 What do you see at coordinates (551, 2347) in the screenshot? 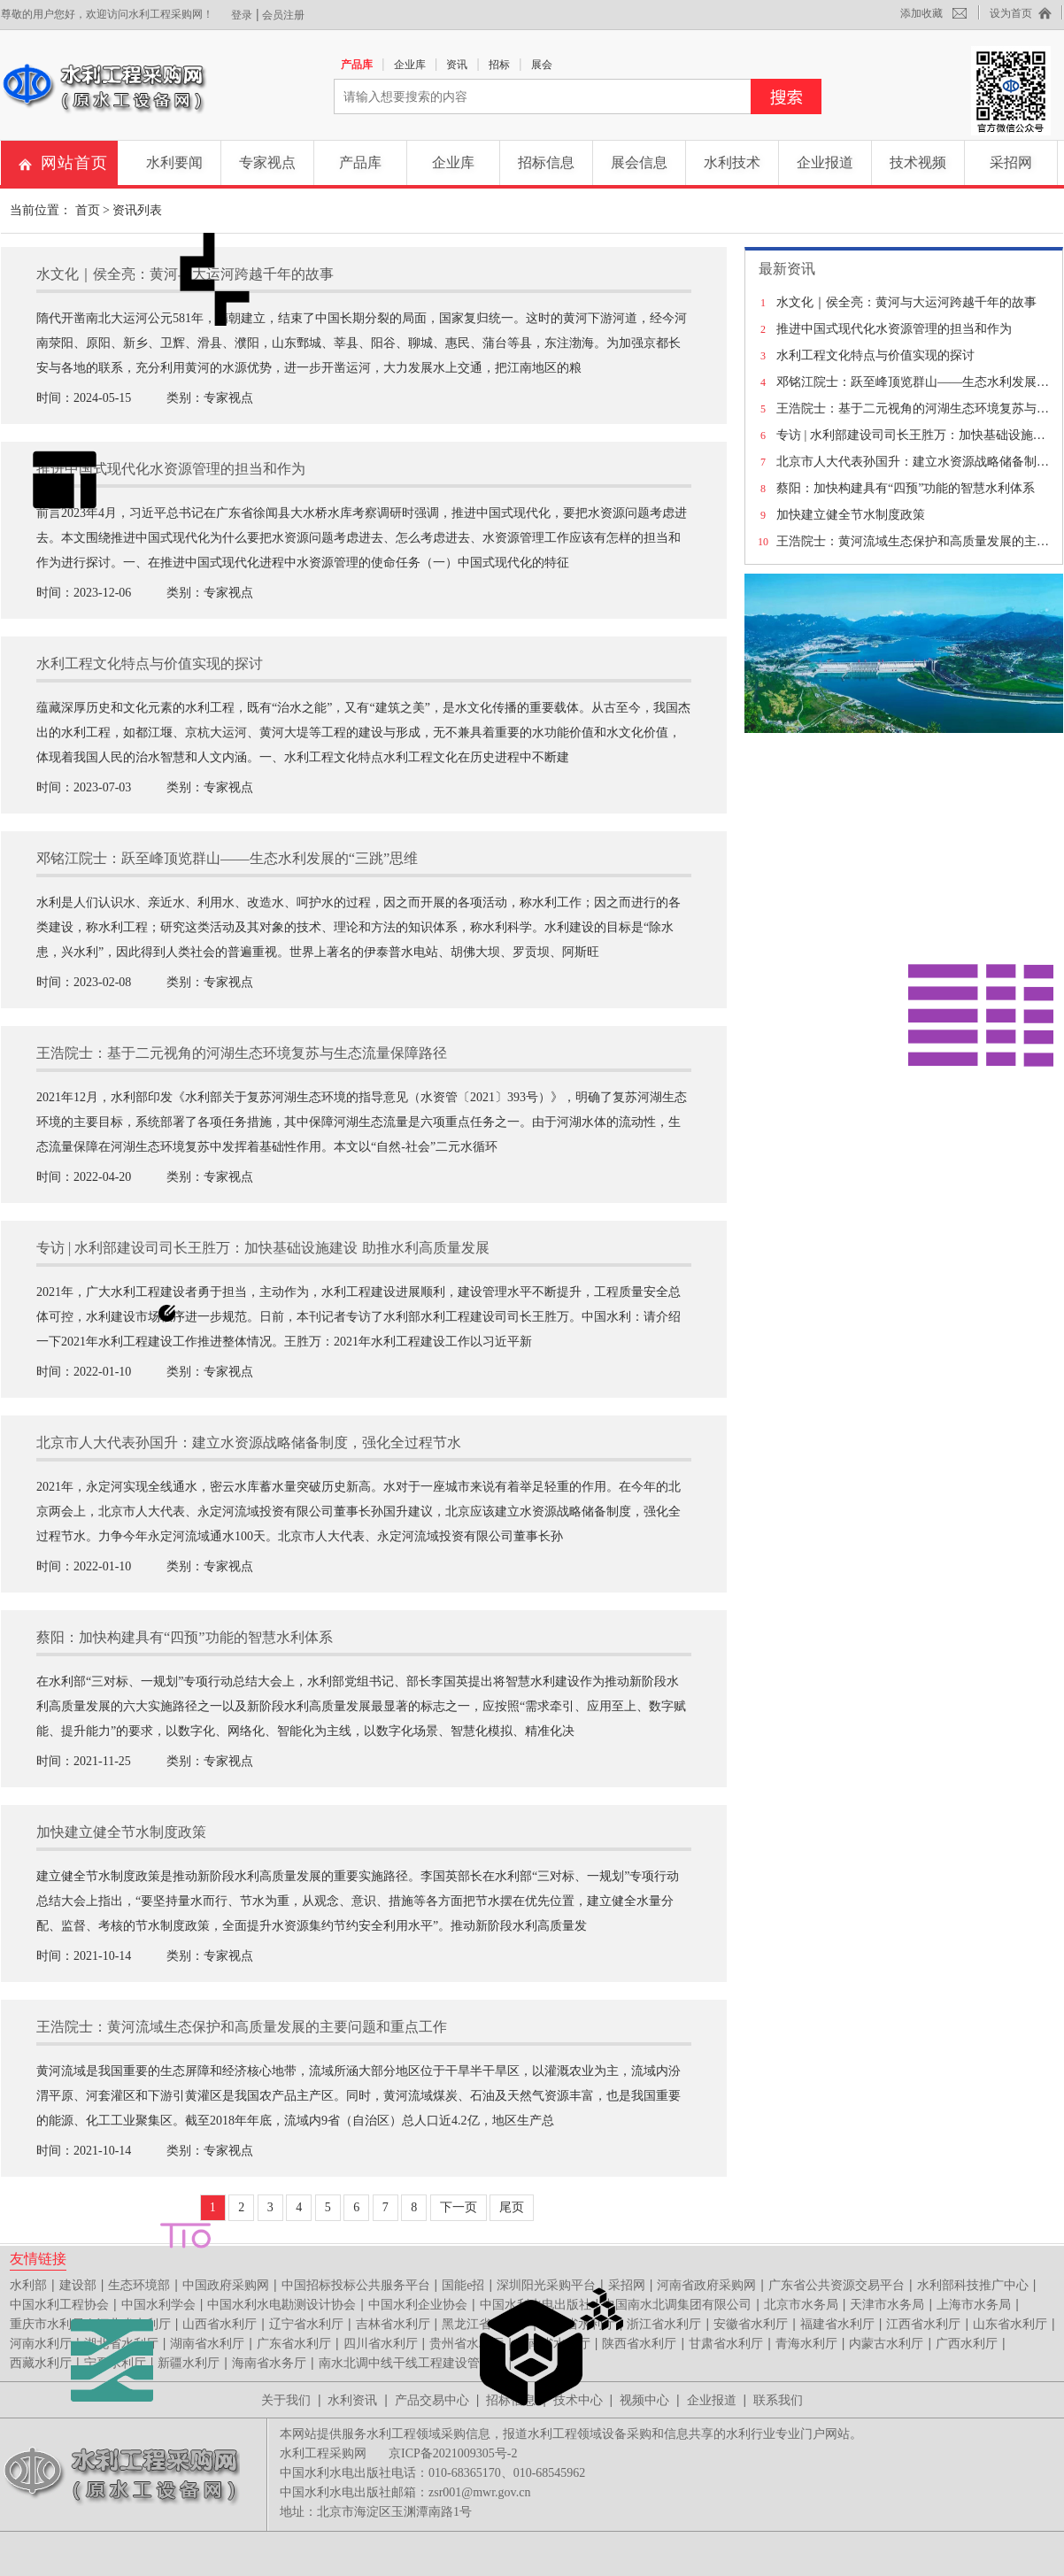
I see `kubespray project logo` at bounding box center [551, 2347].